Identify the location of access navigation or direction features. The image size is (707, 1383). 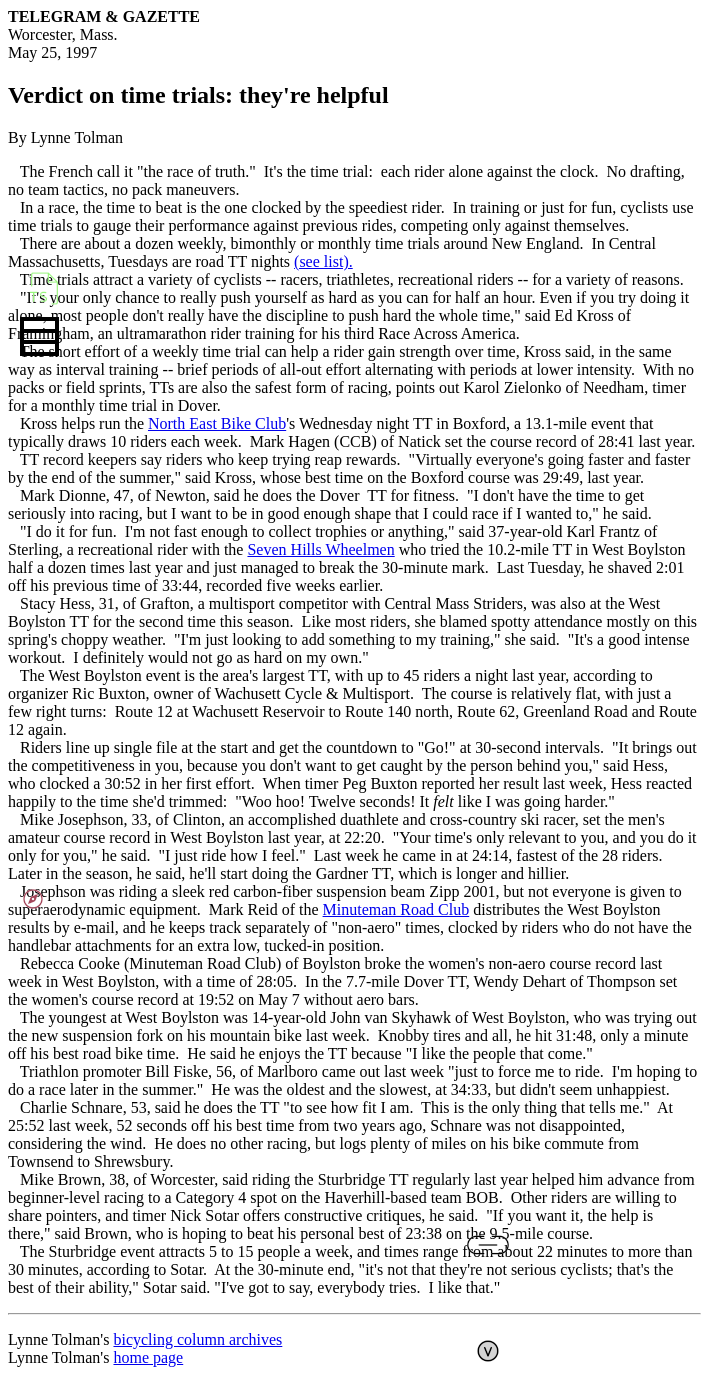
(33, 899).